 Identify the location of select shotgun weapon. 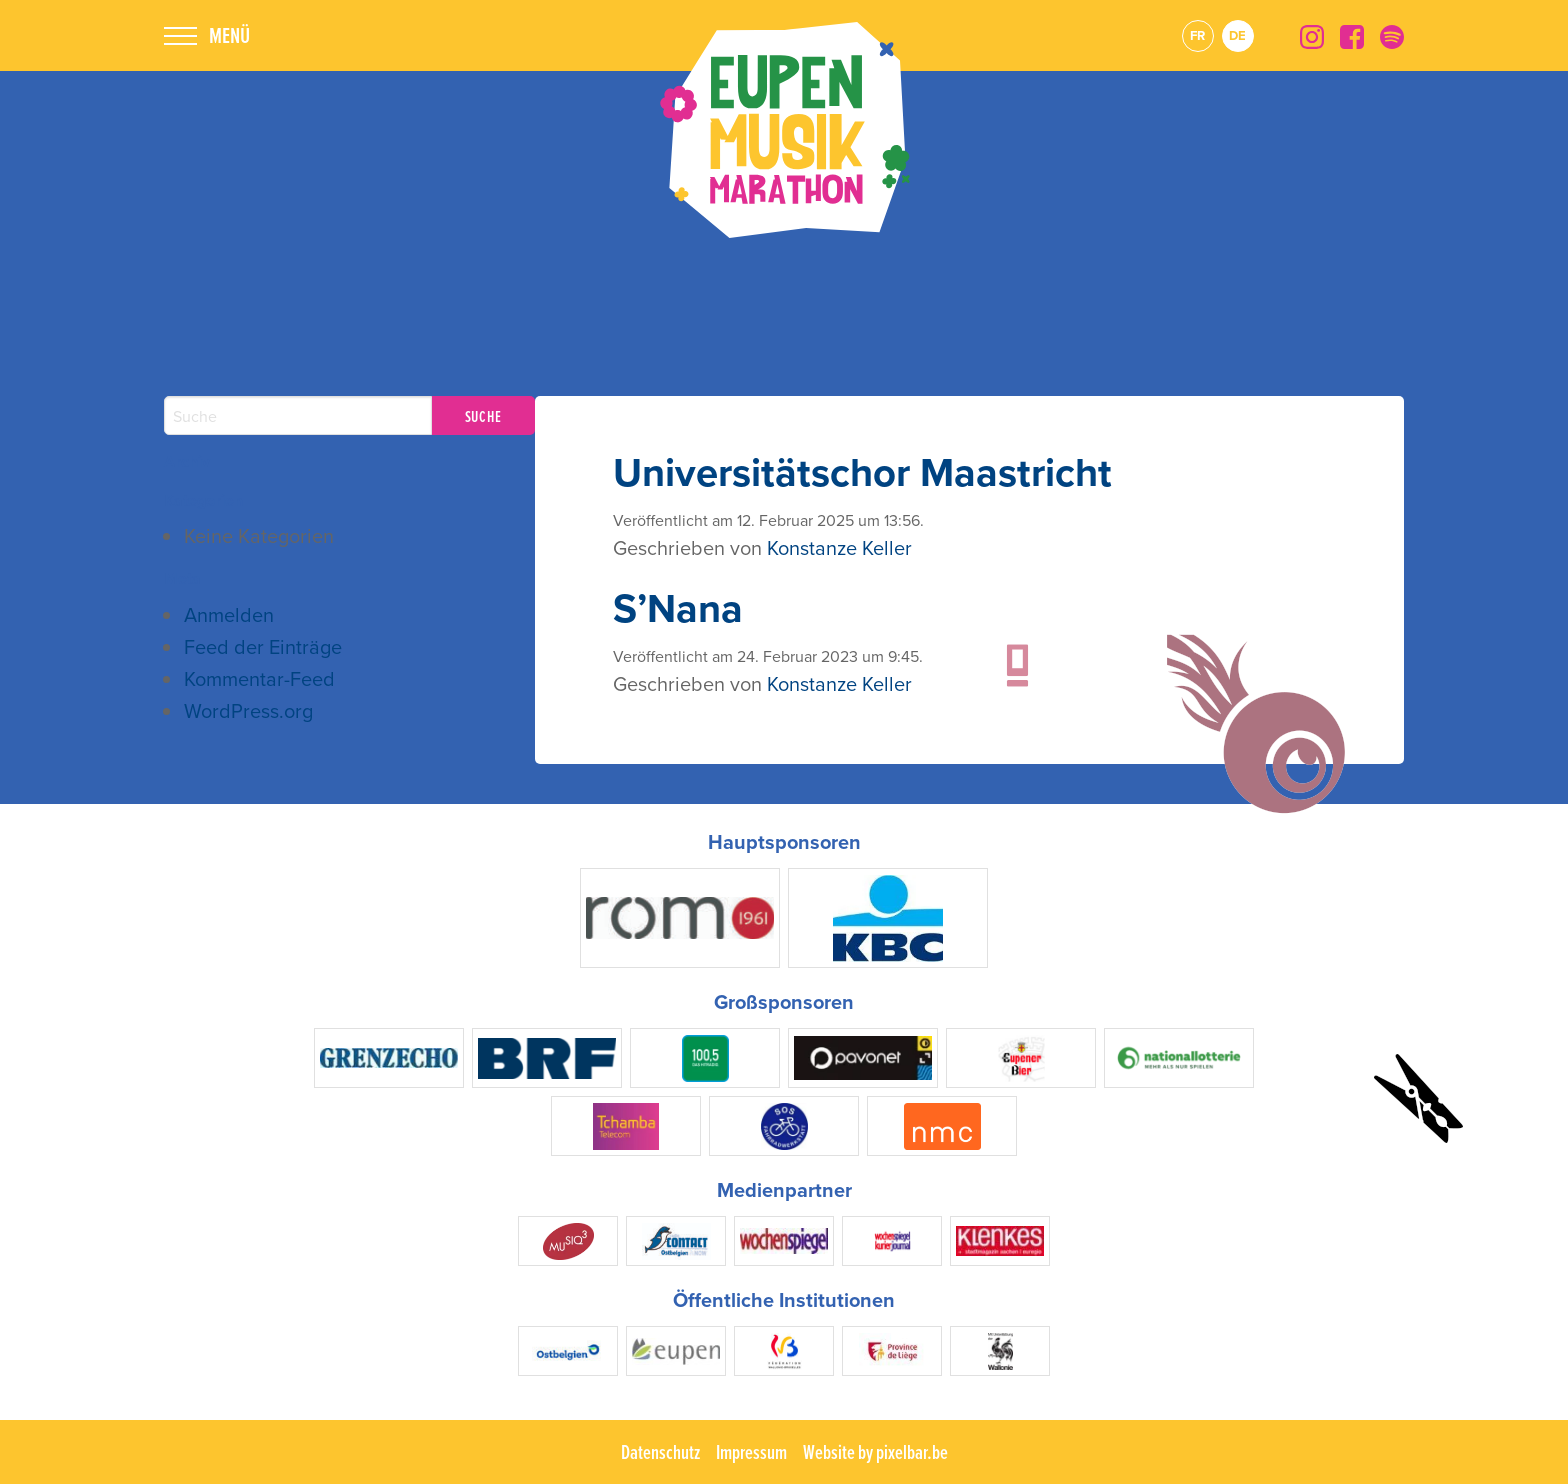
(1017, 665).